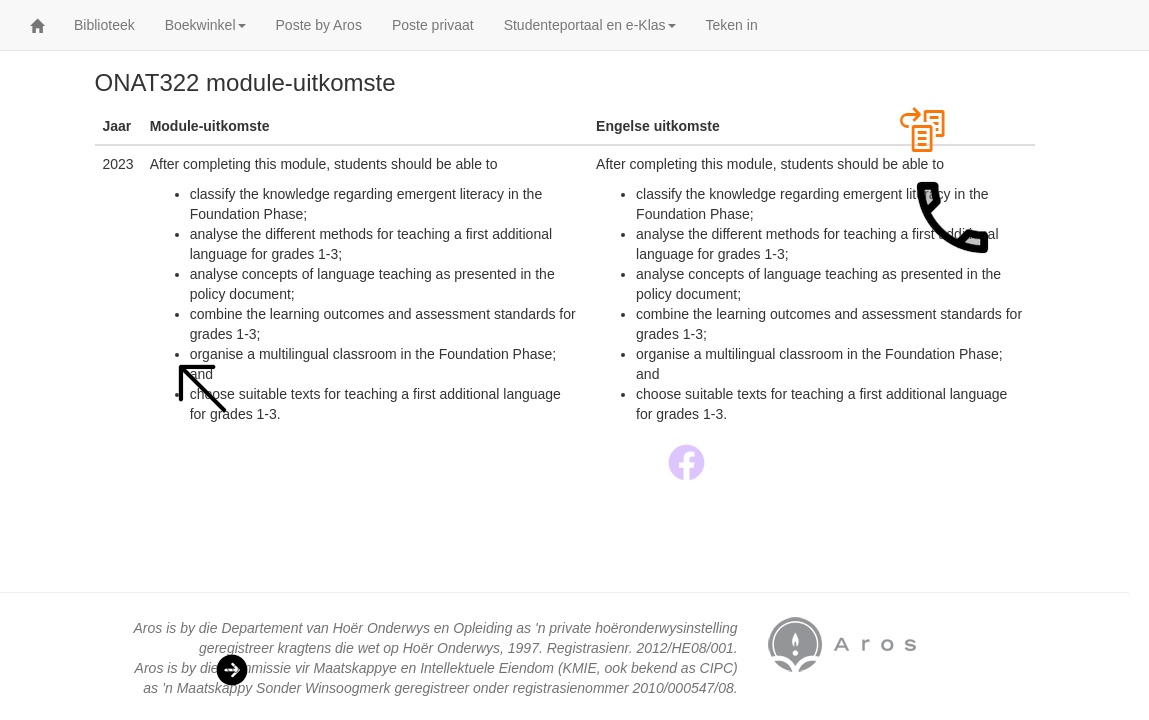 Image resolution: width=1149 pixels, height=720 pixels. I want to click on proceed to the next step or screen, so click(232, 670).